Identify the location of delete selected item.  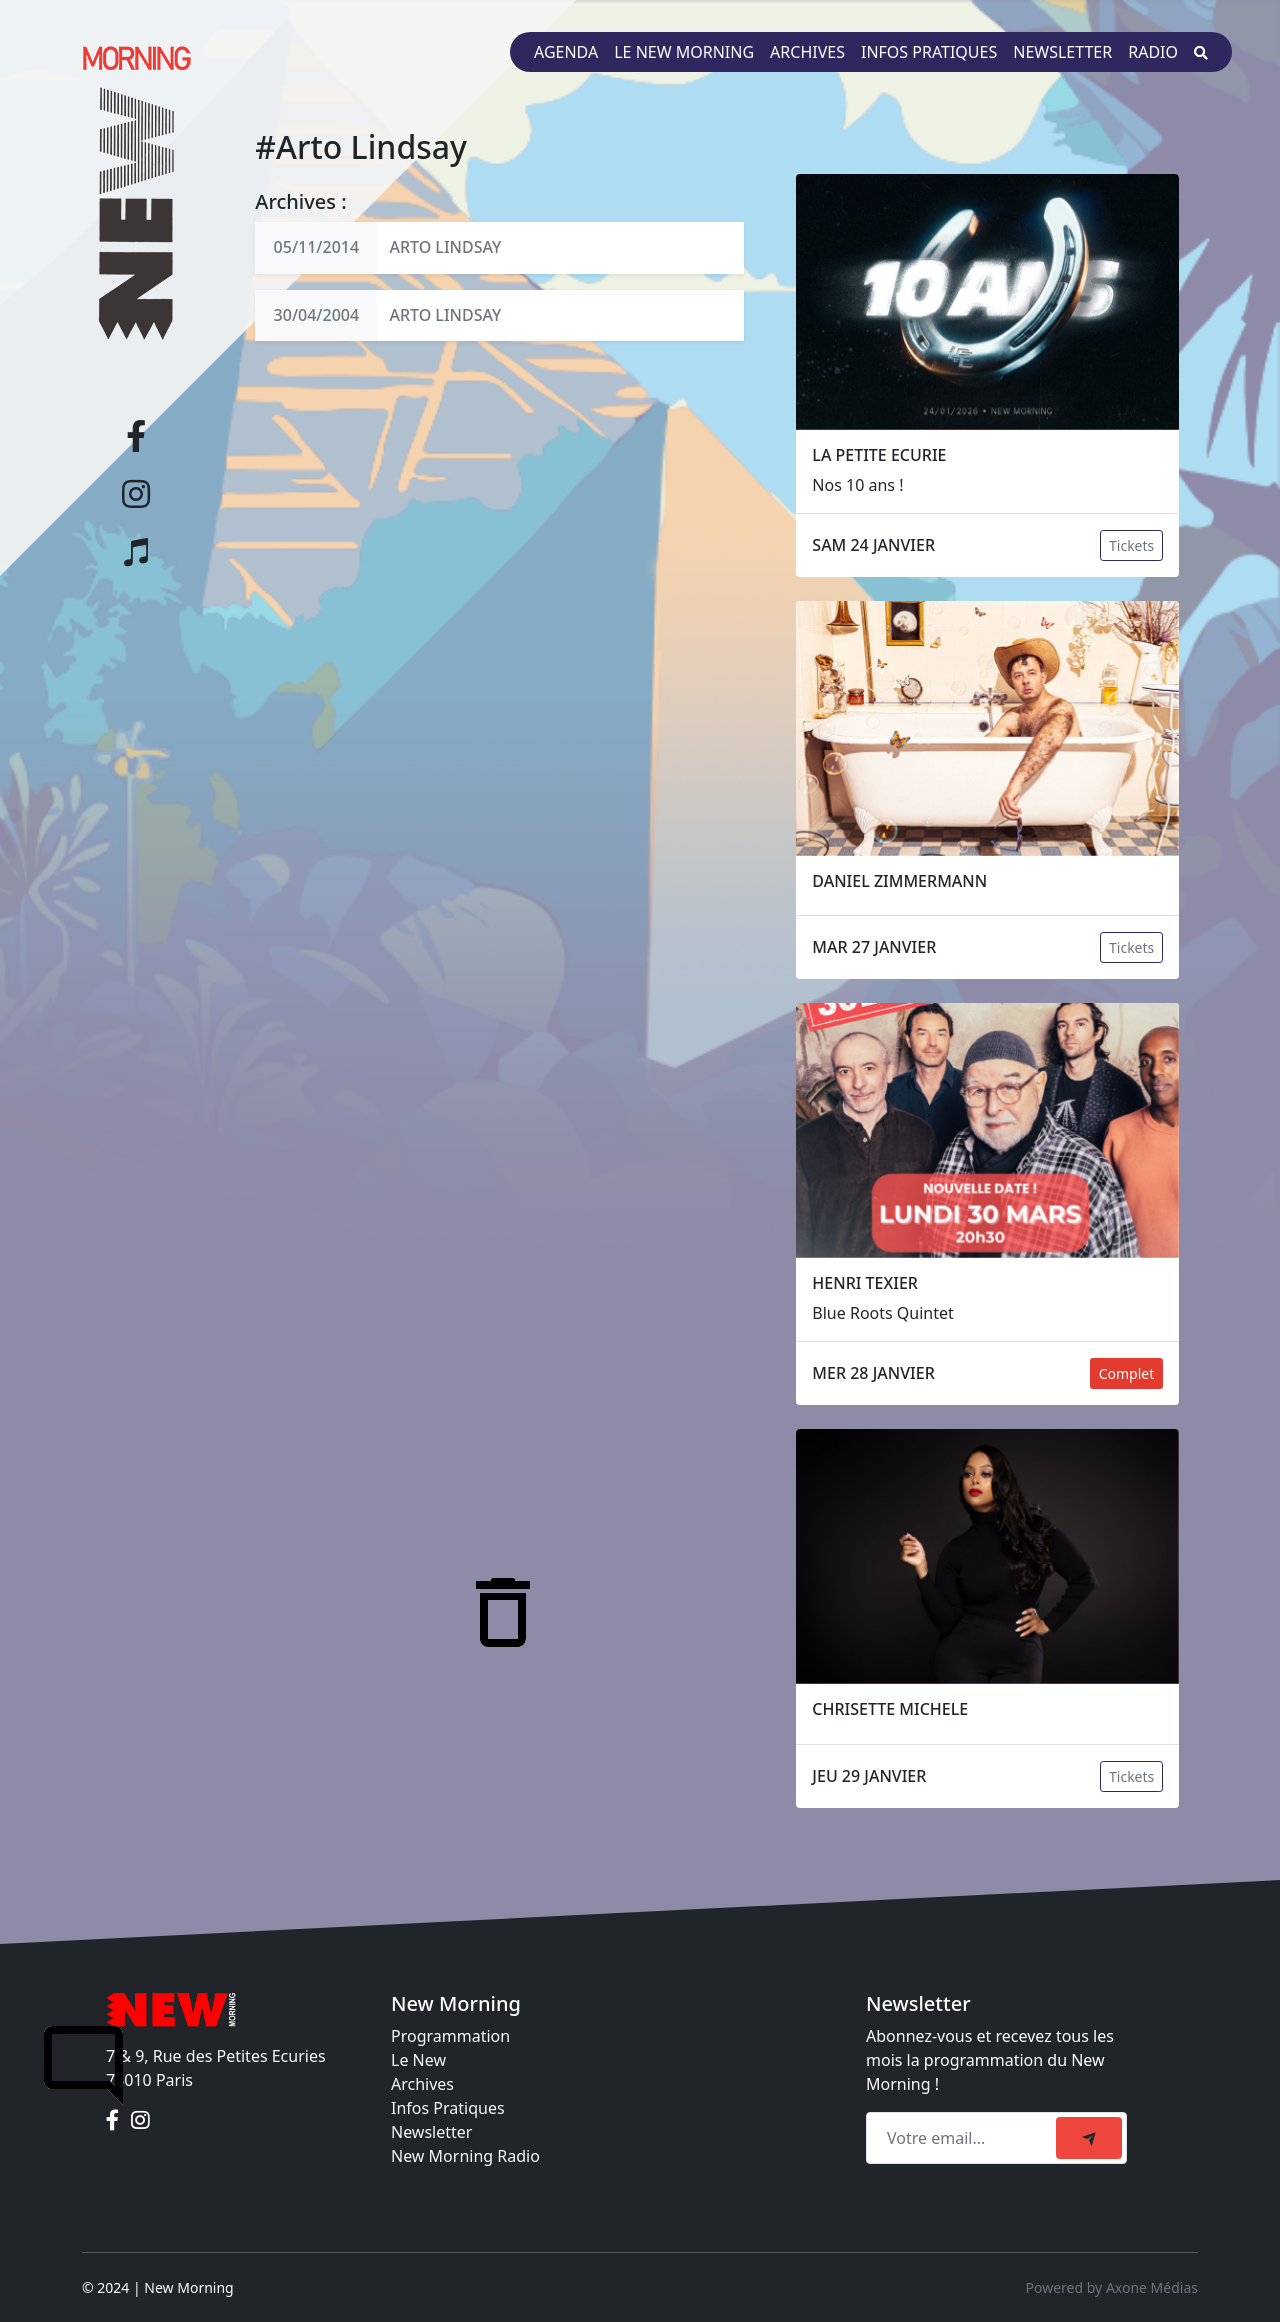
(503, 1612).